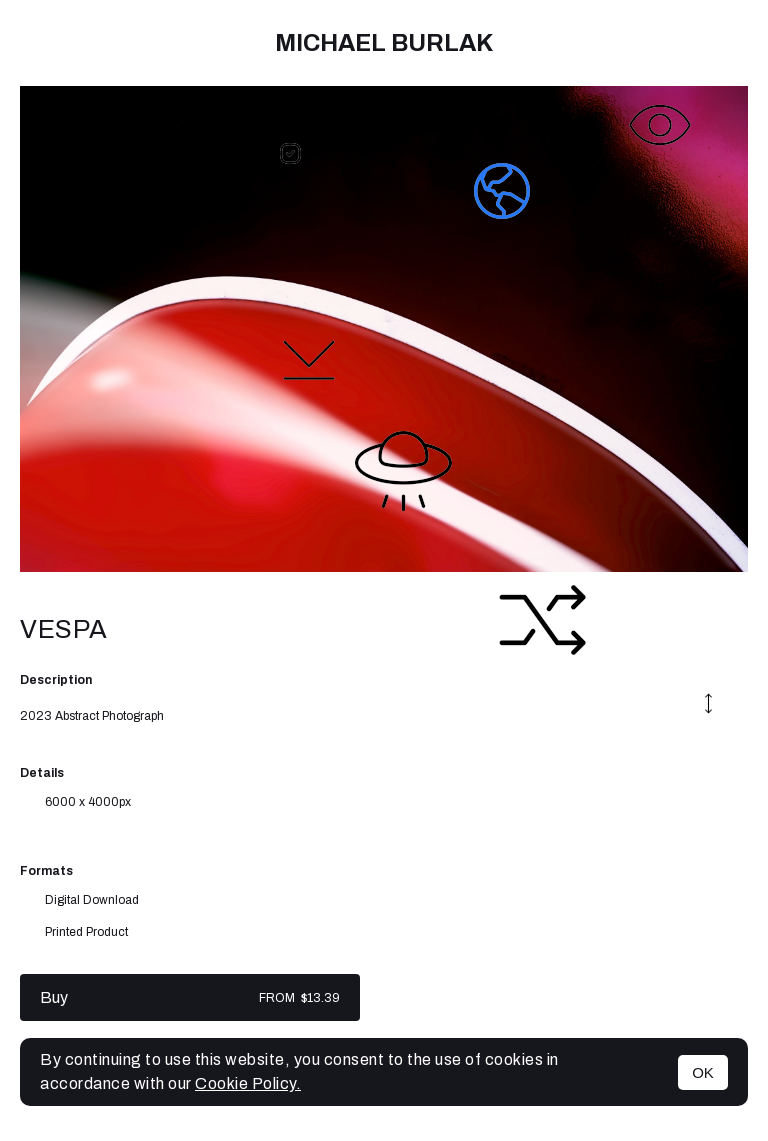 The image size is (768, 1141). Describe the element at coordinates (290, 153) in the screenshot. I see `mark task as complete` at that location.